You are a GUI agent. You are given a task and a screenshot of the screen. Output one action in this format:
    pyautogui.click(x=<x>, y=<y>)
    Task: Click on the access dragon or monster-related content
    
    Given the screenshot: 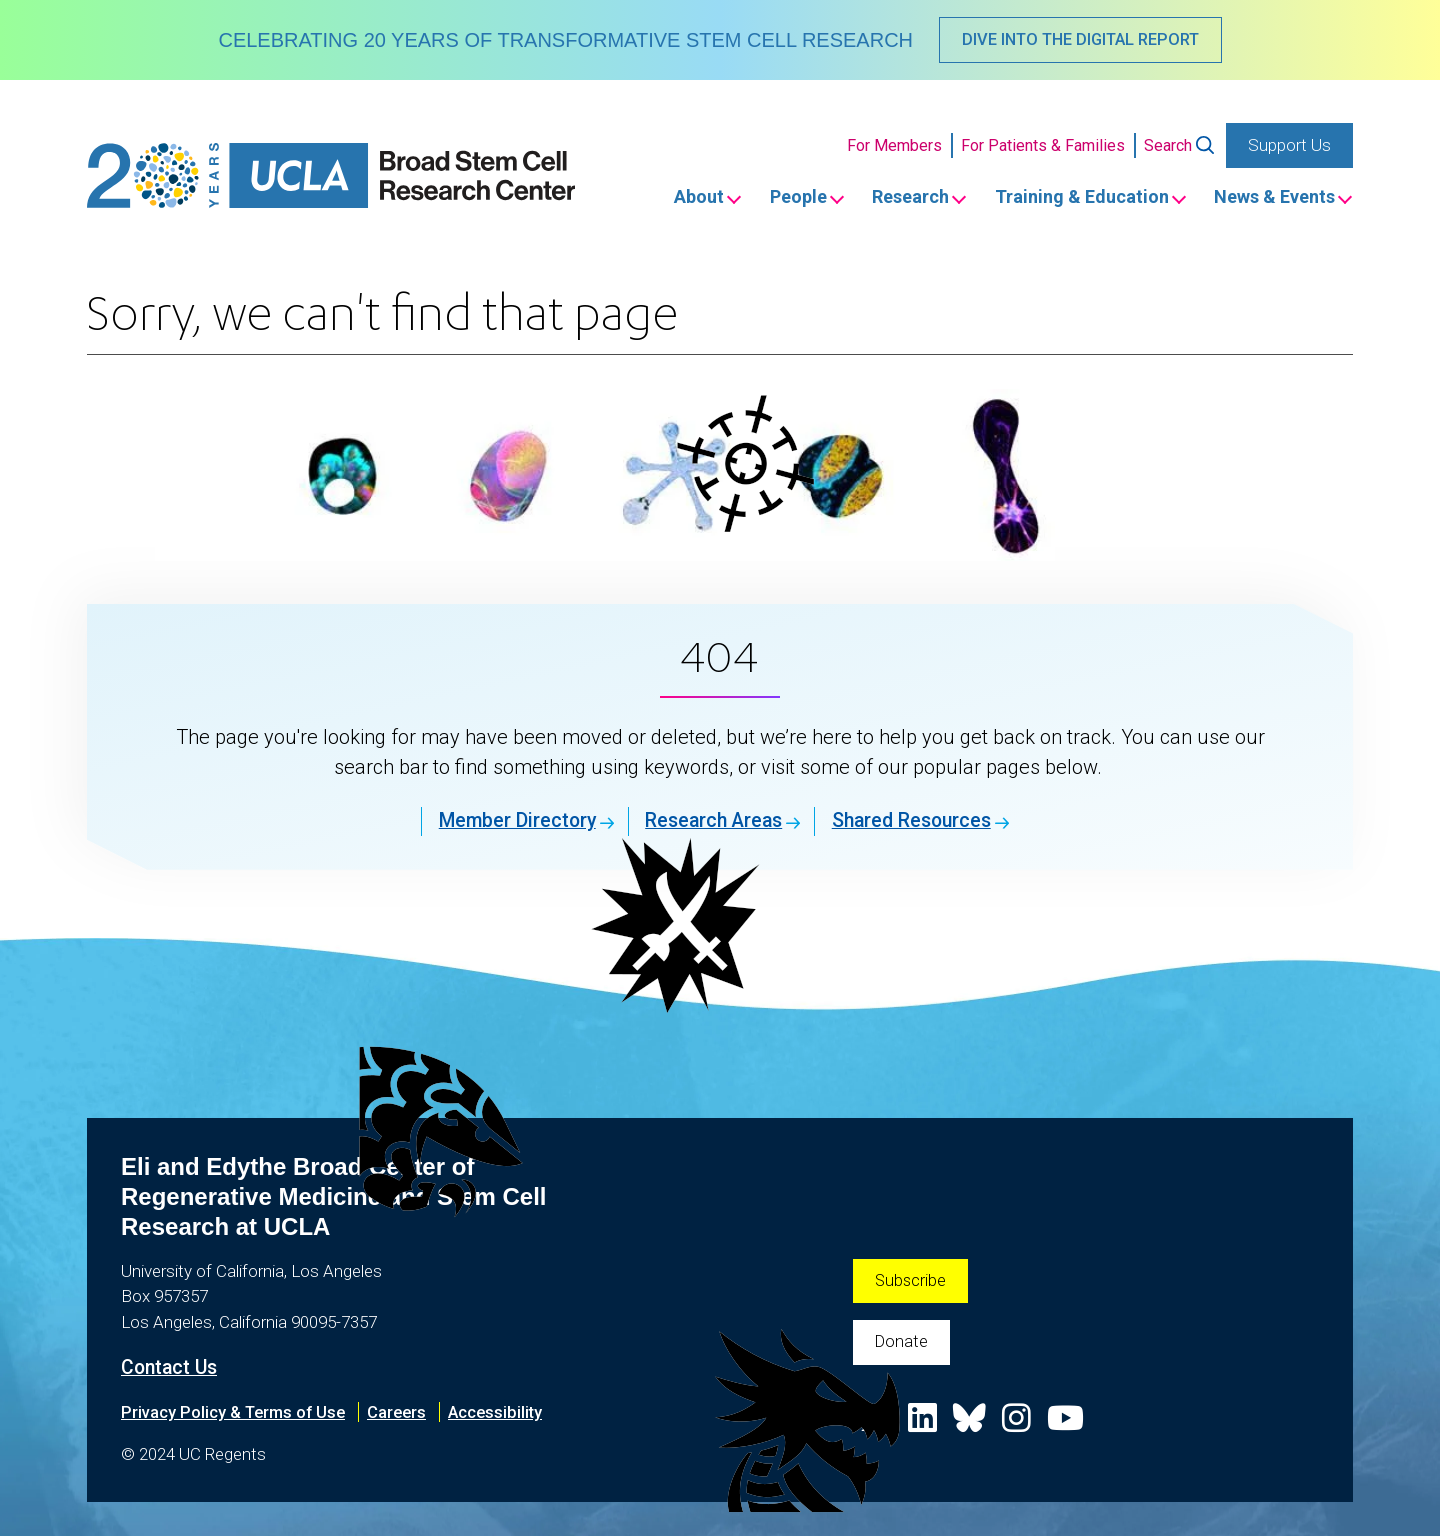 What is the action you would take?
    pyautogui.click(x=807, y=1420)
    